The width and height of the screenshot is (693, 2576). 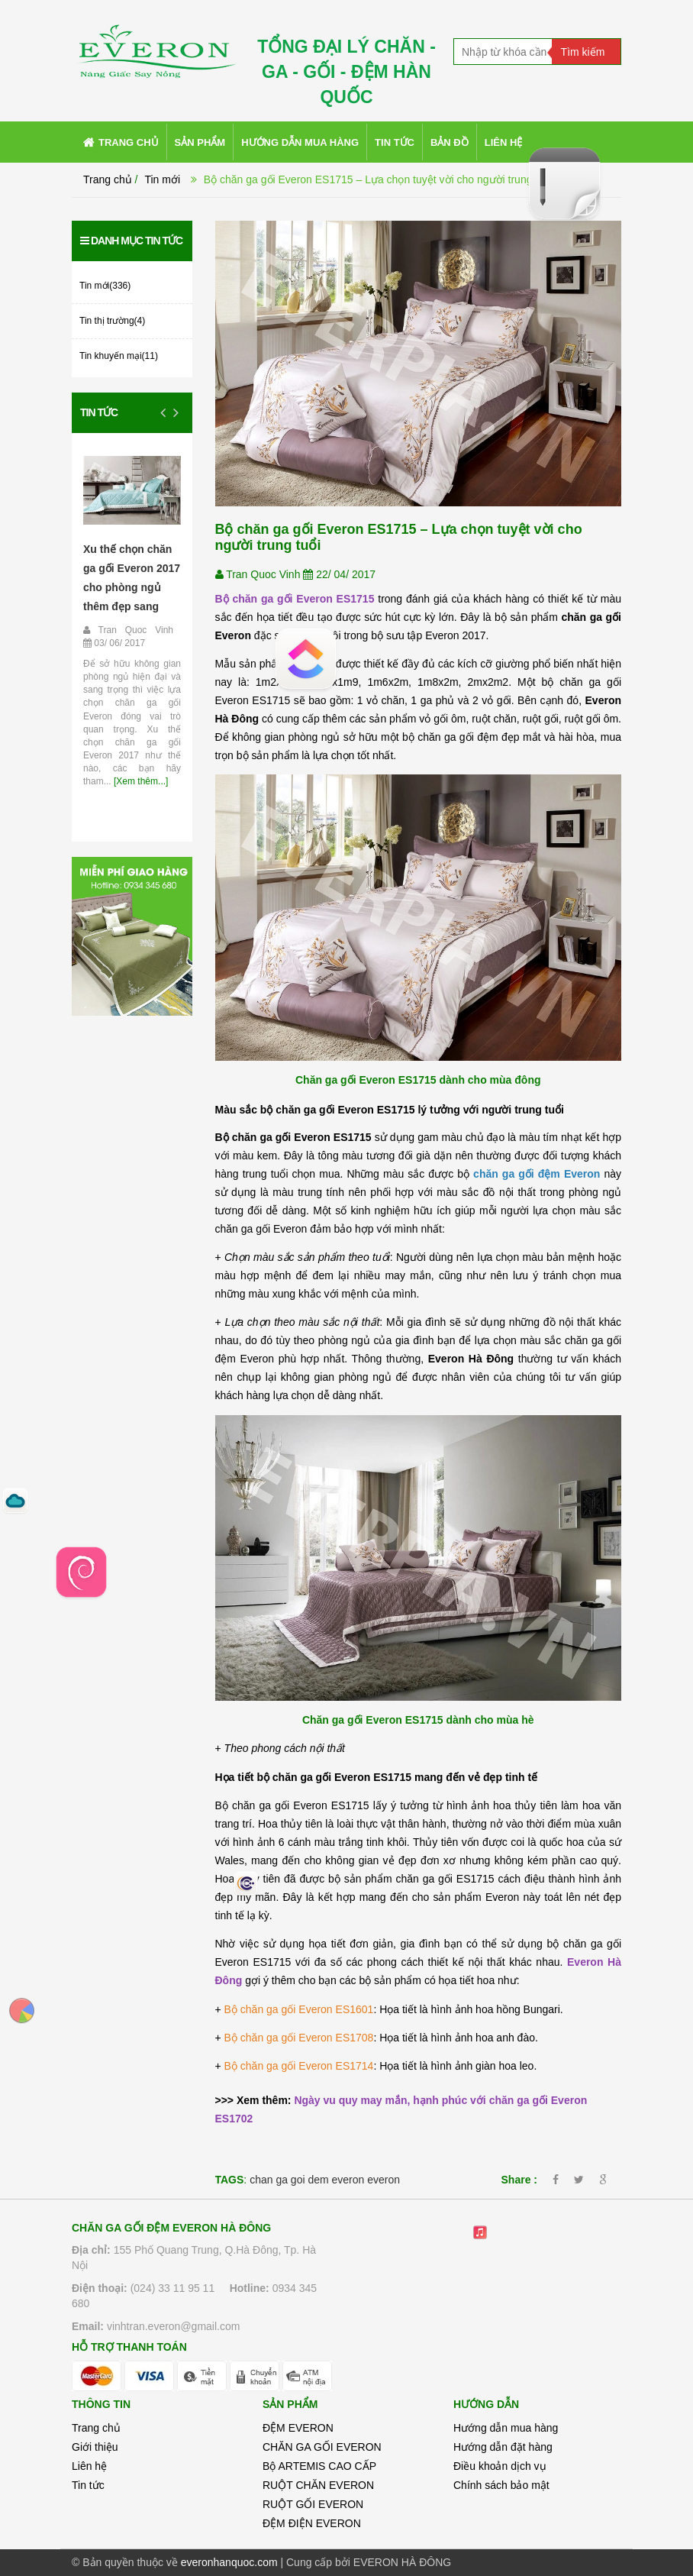 I want to click on launch airvpn application, so click(x=15, y=1501).